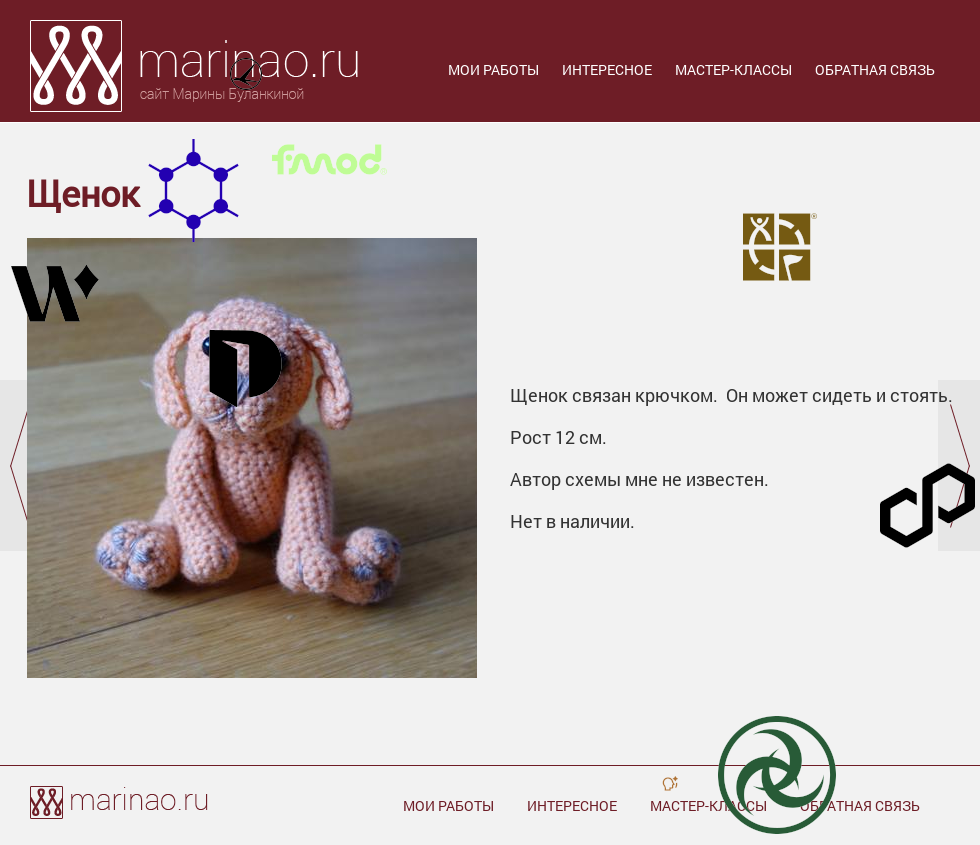 The width and height of the screenshot is (980, 845). Describe the element at coordinates (927, 505) in the screenshot. I see `polygon blockchain network logo` at that location.